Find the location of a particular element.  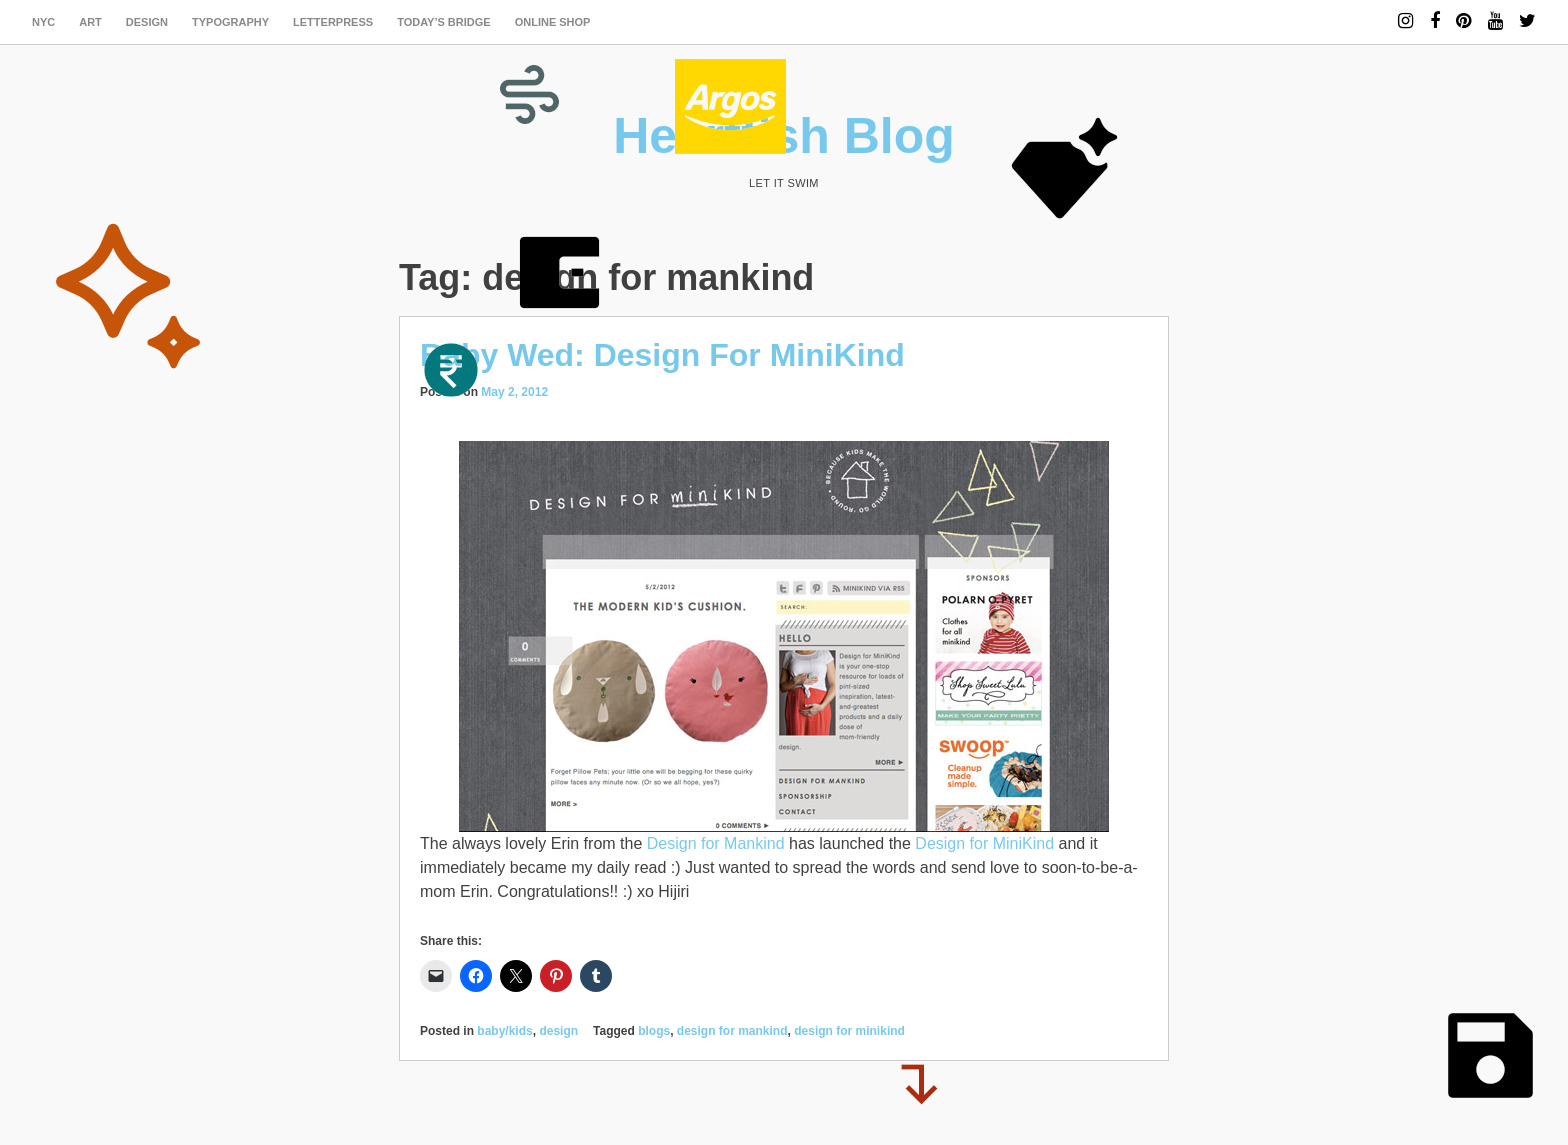

indicates a right-then-down navigation path is located at coordinates (919, 1082).